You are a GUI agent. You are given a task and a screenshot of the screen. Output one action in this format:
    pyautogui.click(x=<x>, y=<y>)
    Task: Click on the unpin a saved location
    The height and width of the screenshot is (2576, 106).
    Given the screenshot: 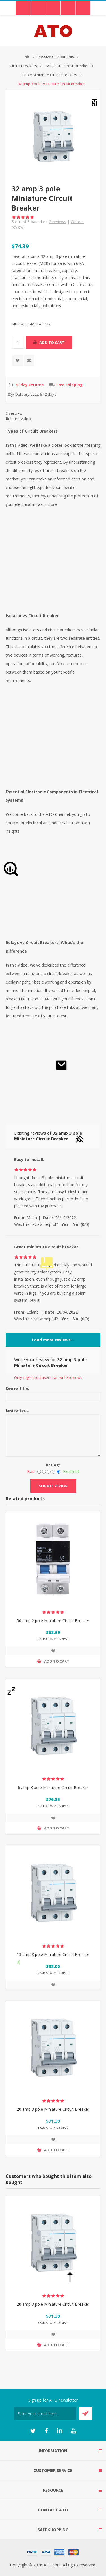 What is the action you would take?
    pyautogui.click(x=79, y=1139)
    